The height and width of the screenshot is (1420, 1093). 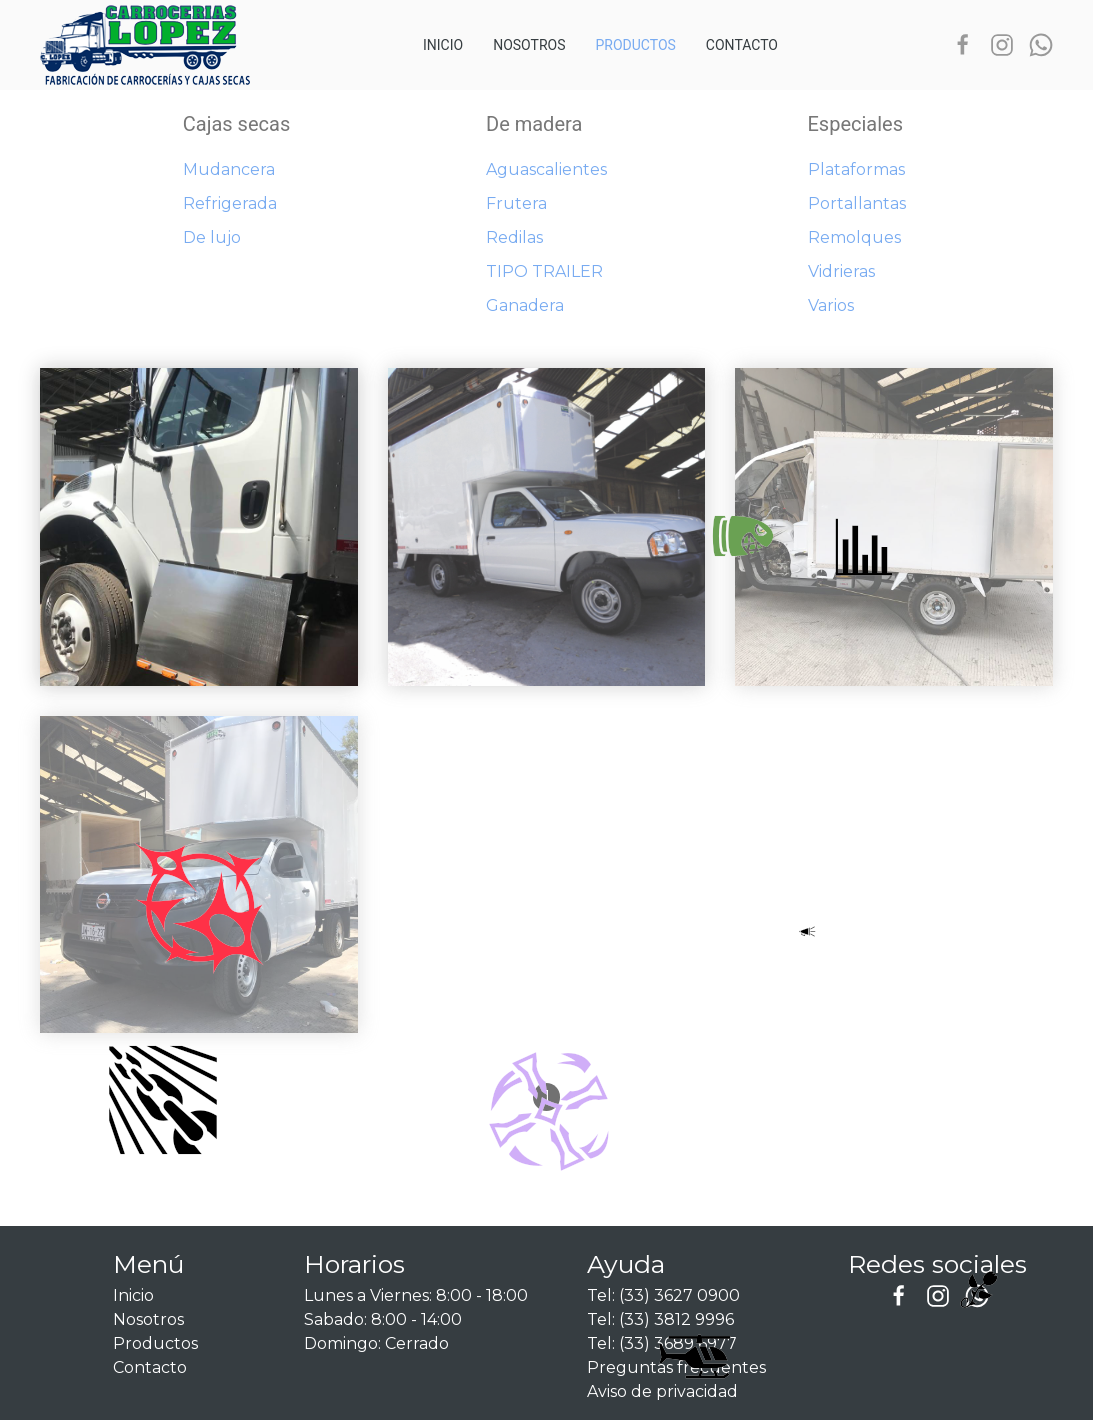 What do you see at coordinates (979, 1290) in the screenshot?
I see `indicates a closed or dormant plant in a gardening game` at bounding box center [979, 1290].